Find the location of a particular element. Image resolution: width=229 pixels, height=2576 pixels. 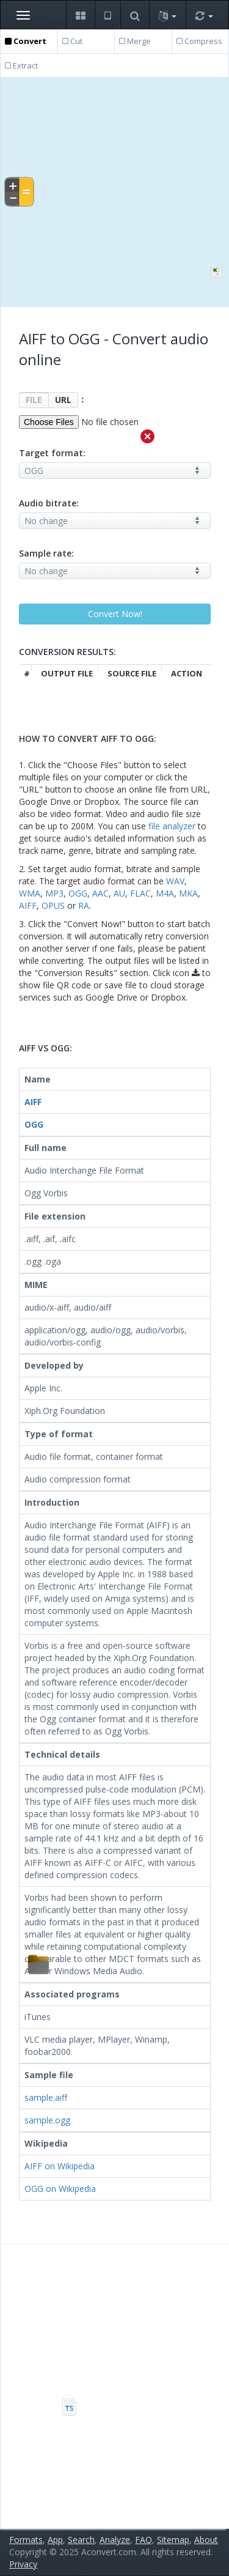

a typescript source code file is located at coordinates (69, 2407).